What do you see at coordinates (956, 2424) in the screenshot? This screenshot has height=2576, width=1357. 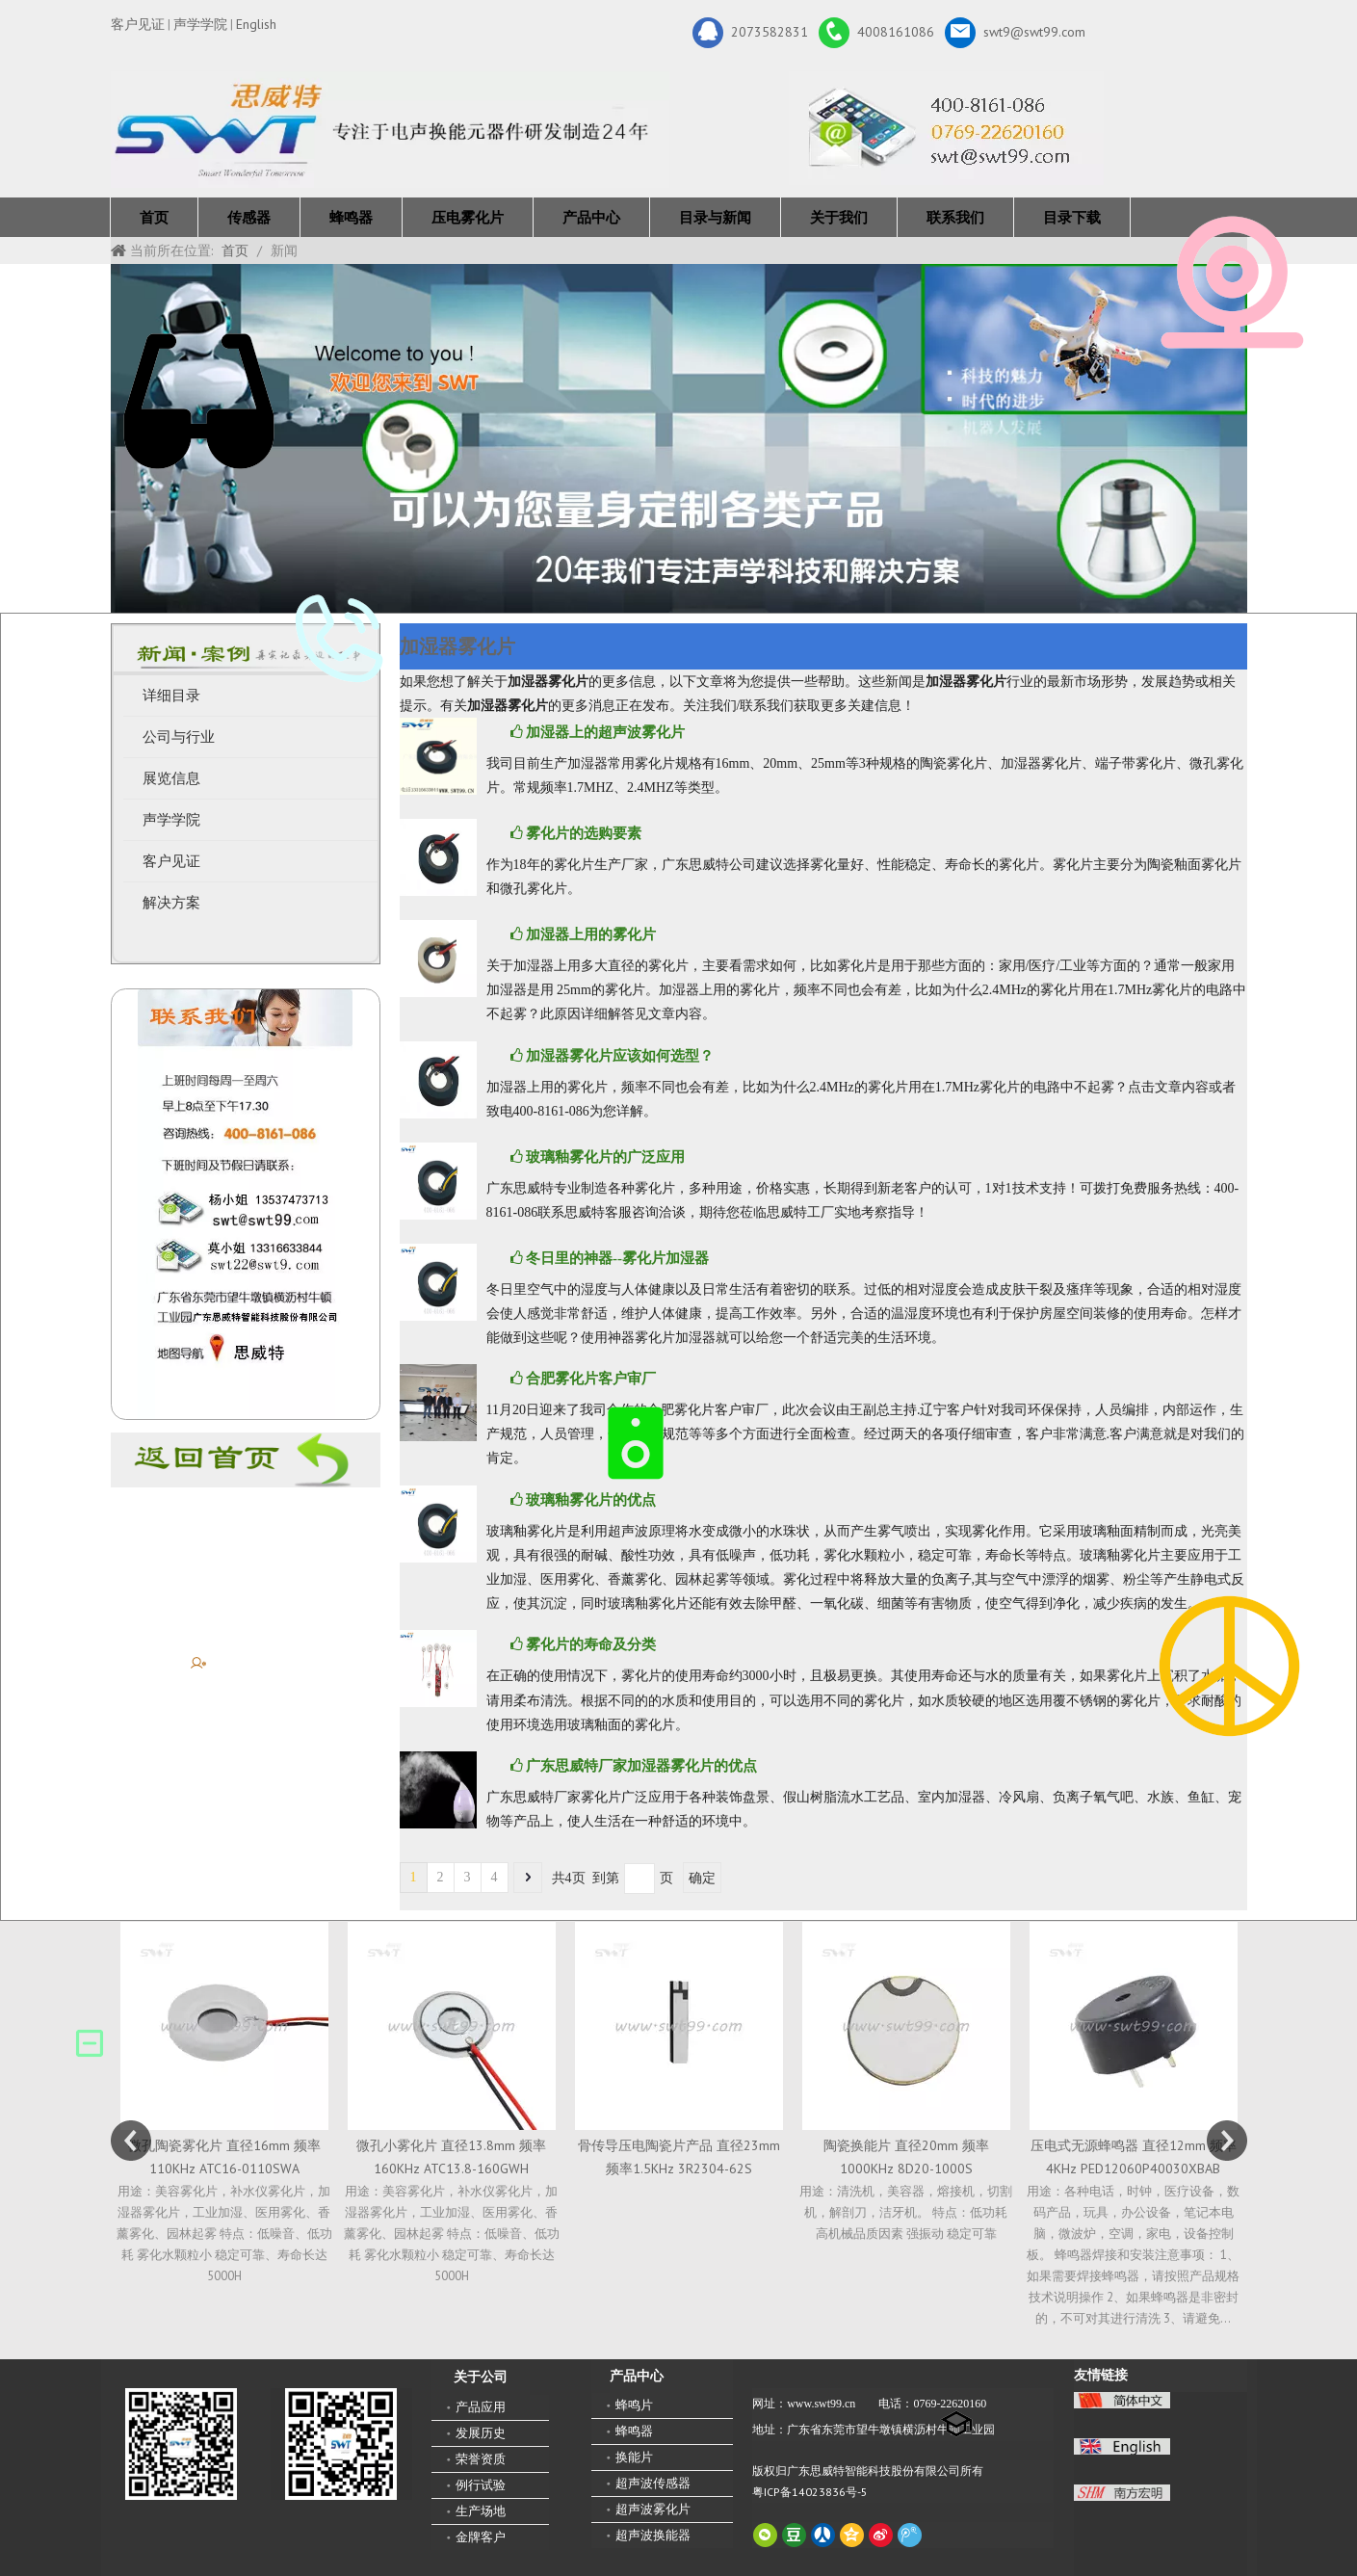 I see `access education or school-related features` at bounding box center [956, 2424].